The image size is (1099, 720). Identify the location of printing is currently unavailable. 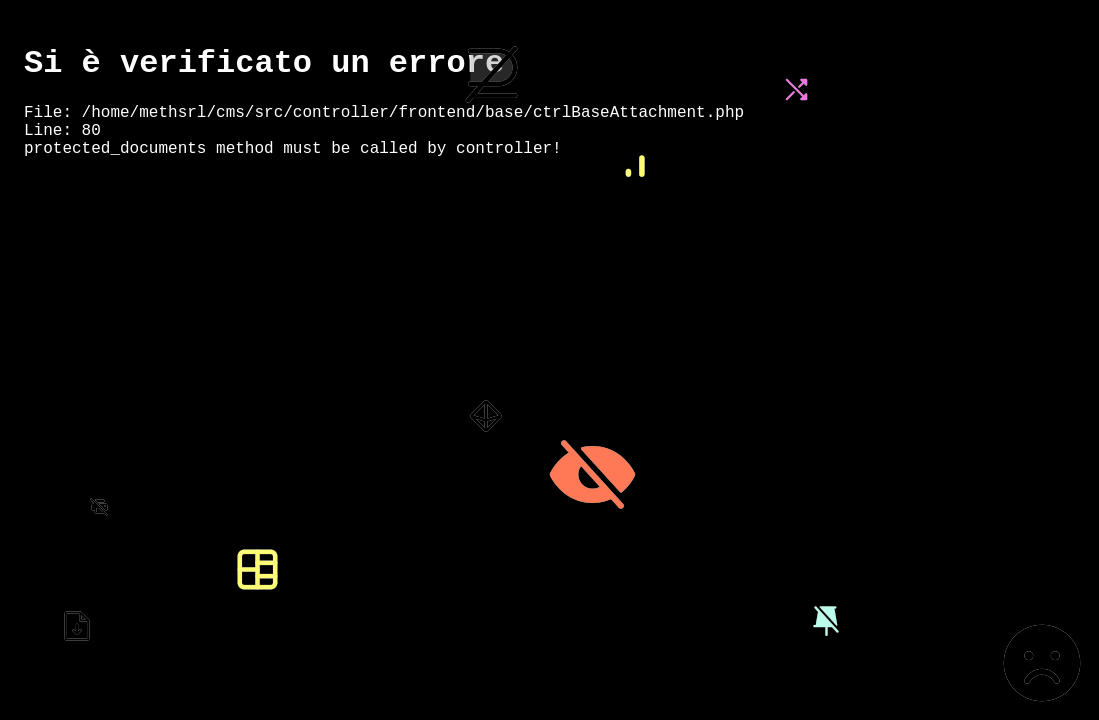
(99, 506).